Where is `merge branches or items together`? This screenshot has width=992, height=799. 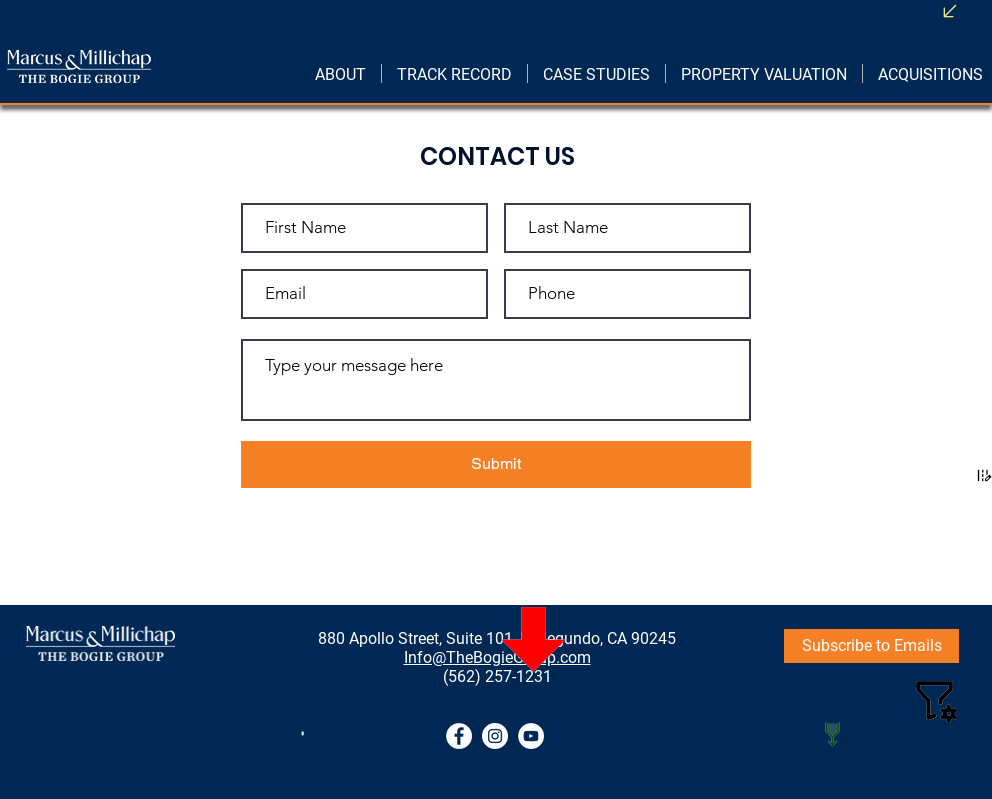
merge branches or items together is located at coordinates (832, 733).